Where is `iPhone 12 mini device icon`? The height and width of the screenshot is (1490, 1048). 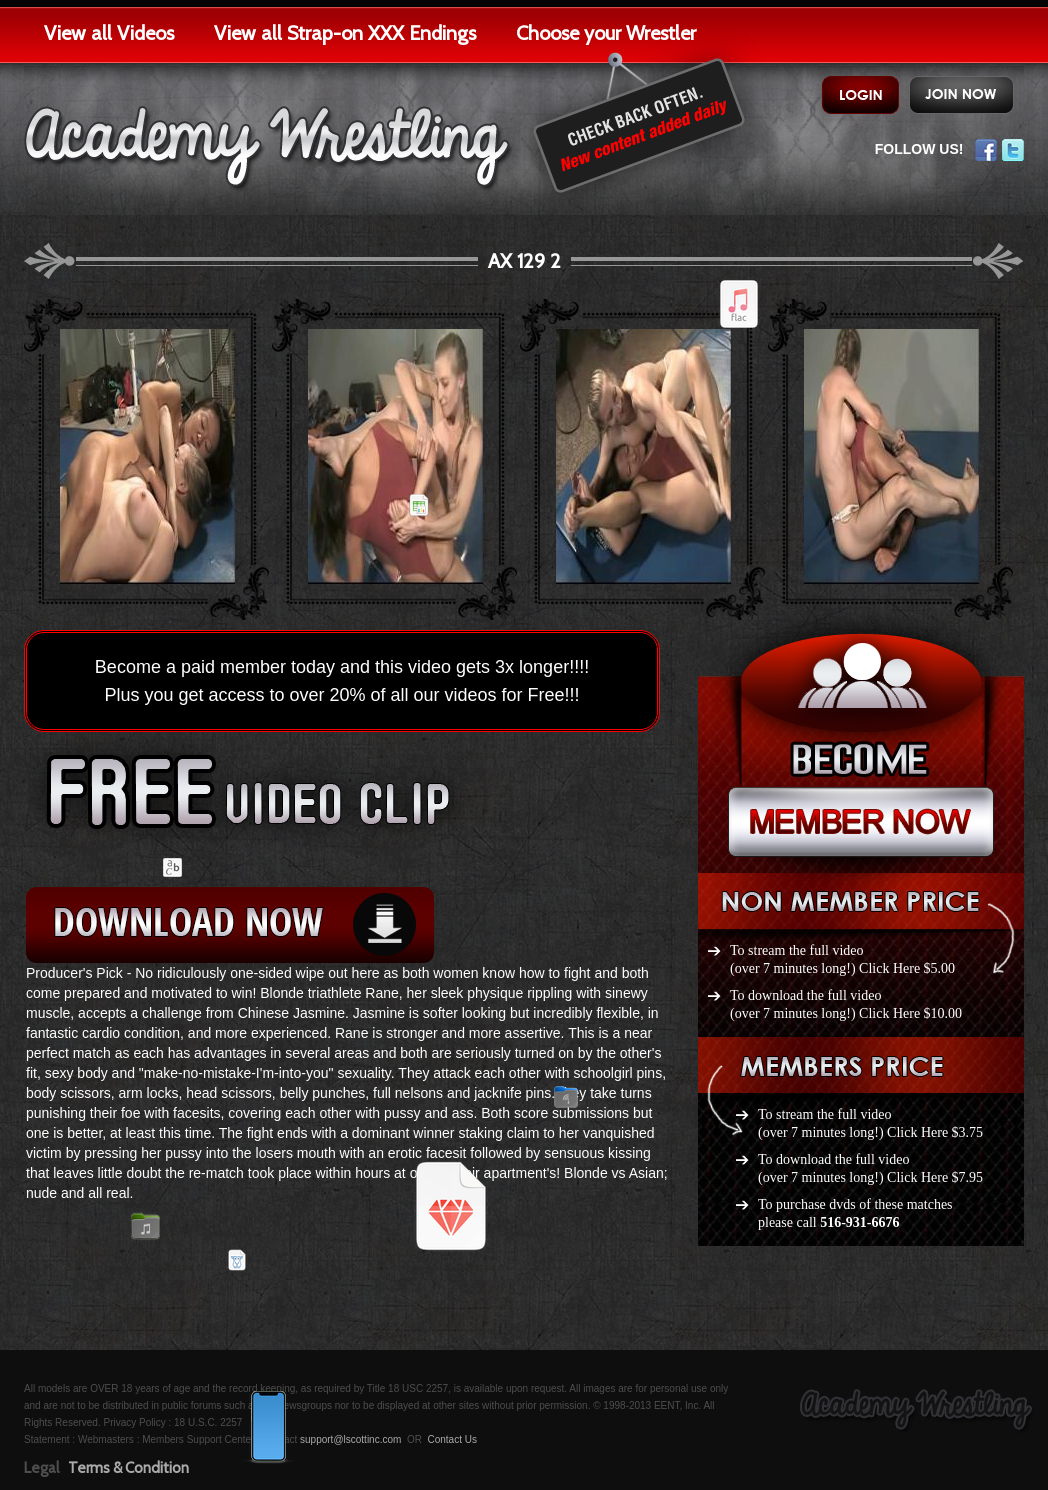
iPhone 12 mini device icon is located at coordinates (268, 1427).